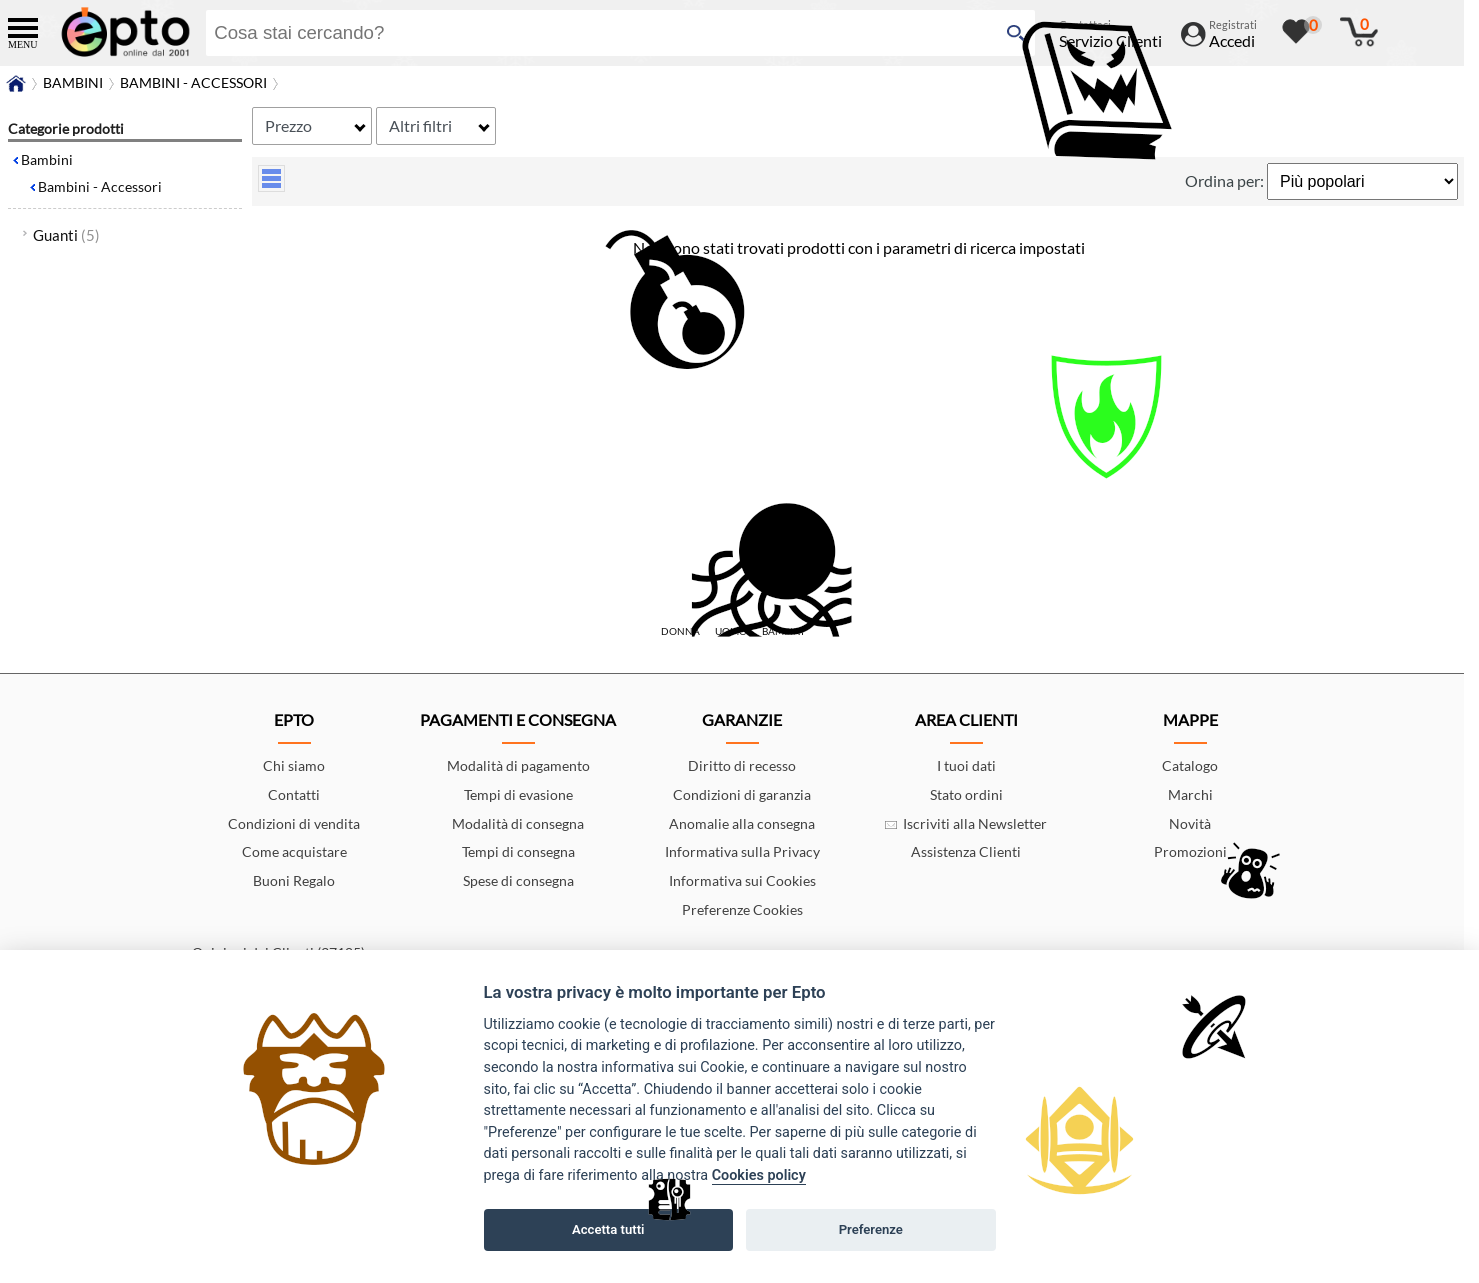 The image size is (1479, 1283). I want to click on indicates a noodle or pasta dish item, so click(771, 557).